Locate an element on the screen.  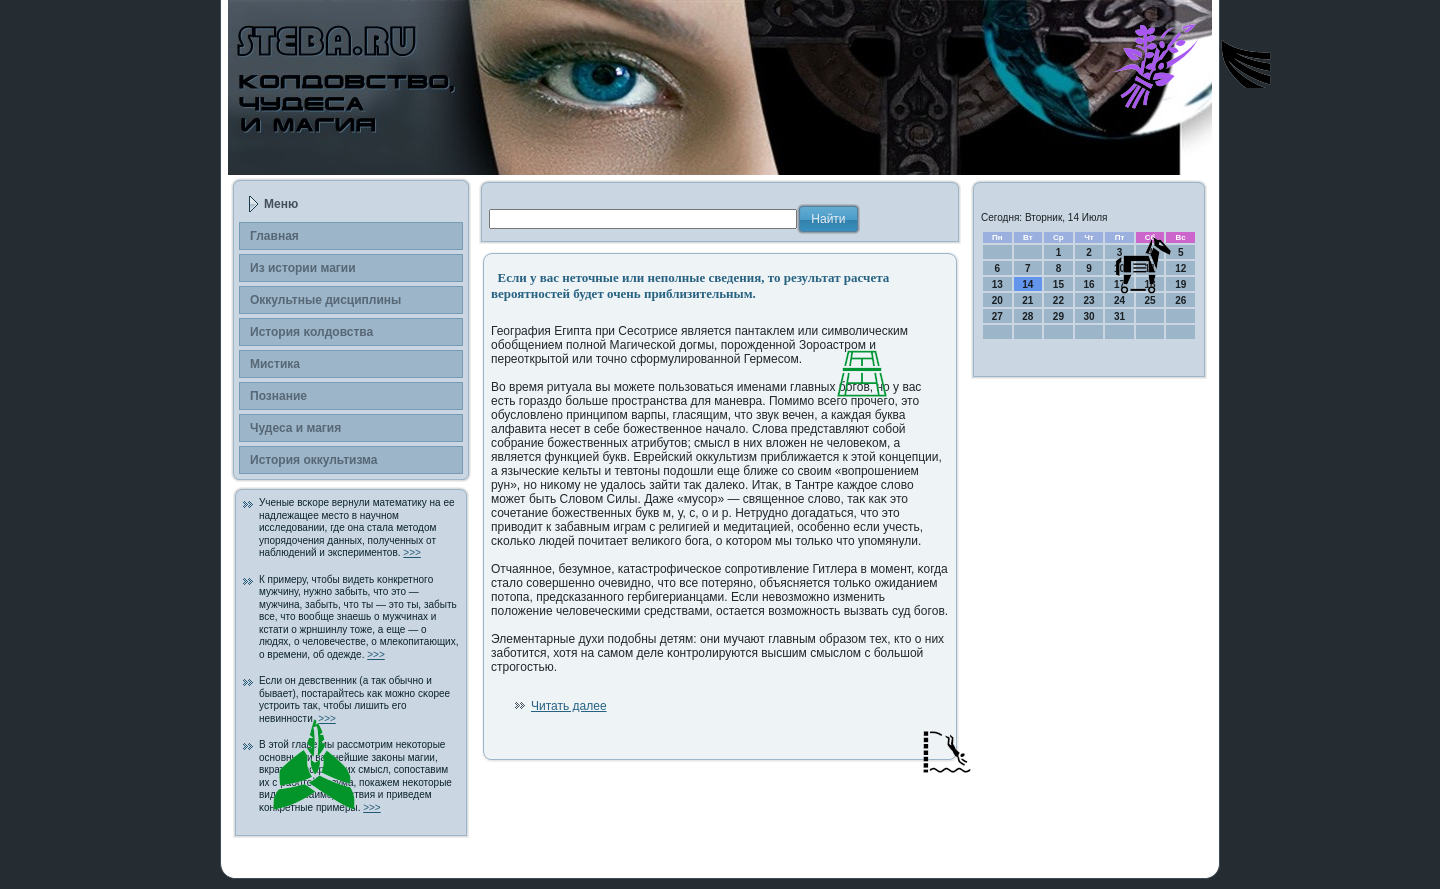
access swimming pool or diving activities is located at coordinates (946, 749).